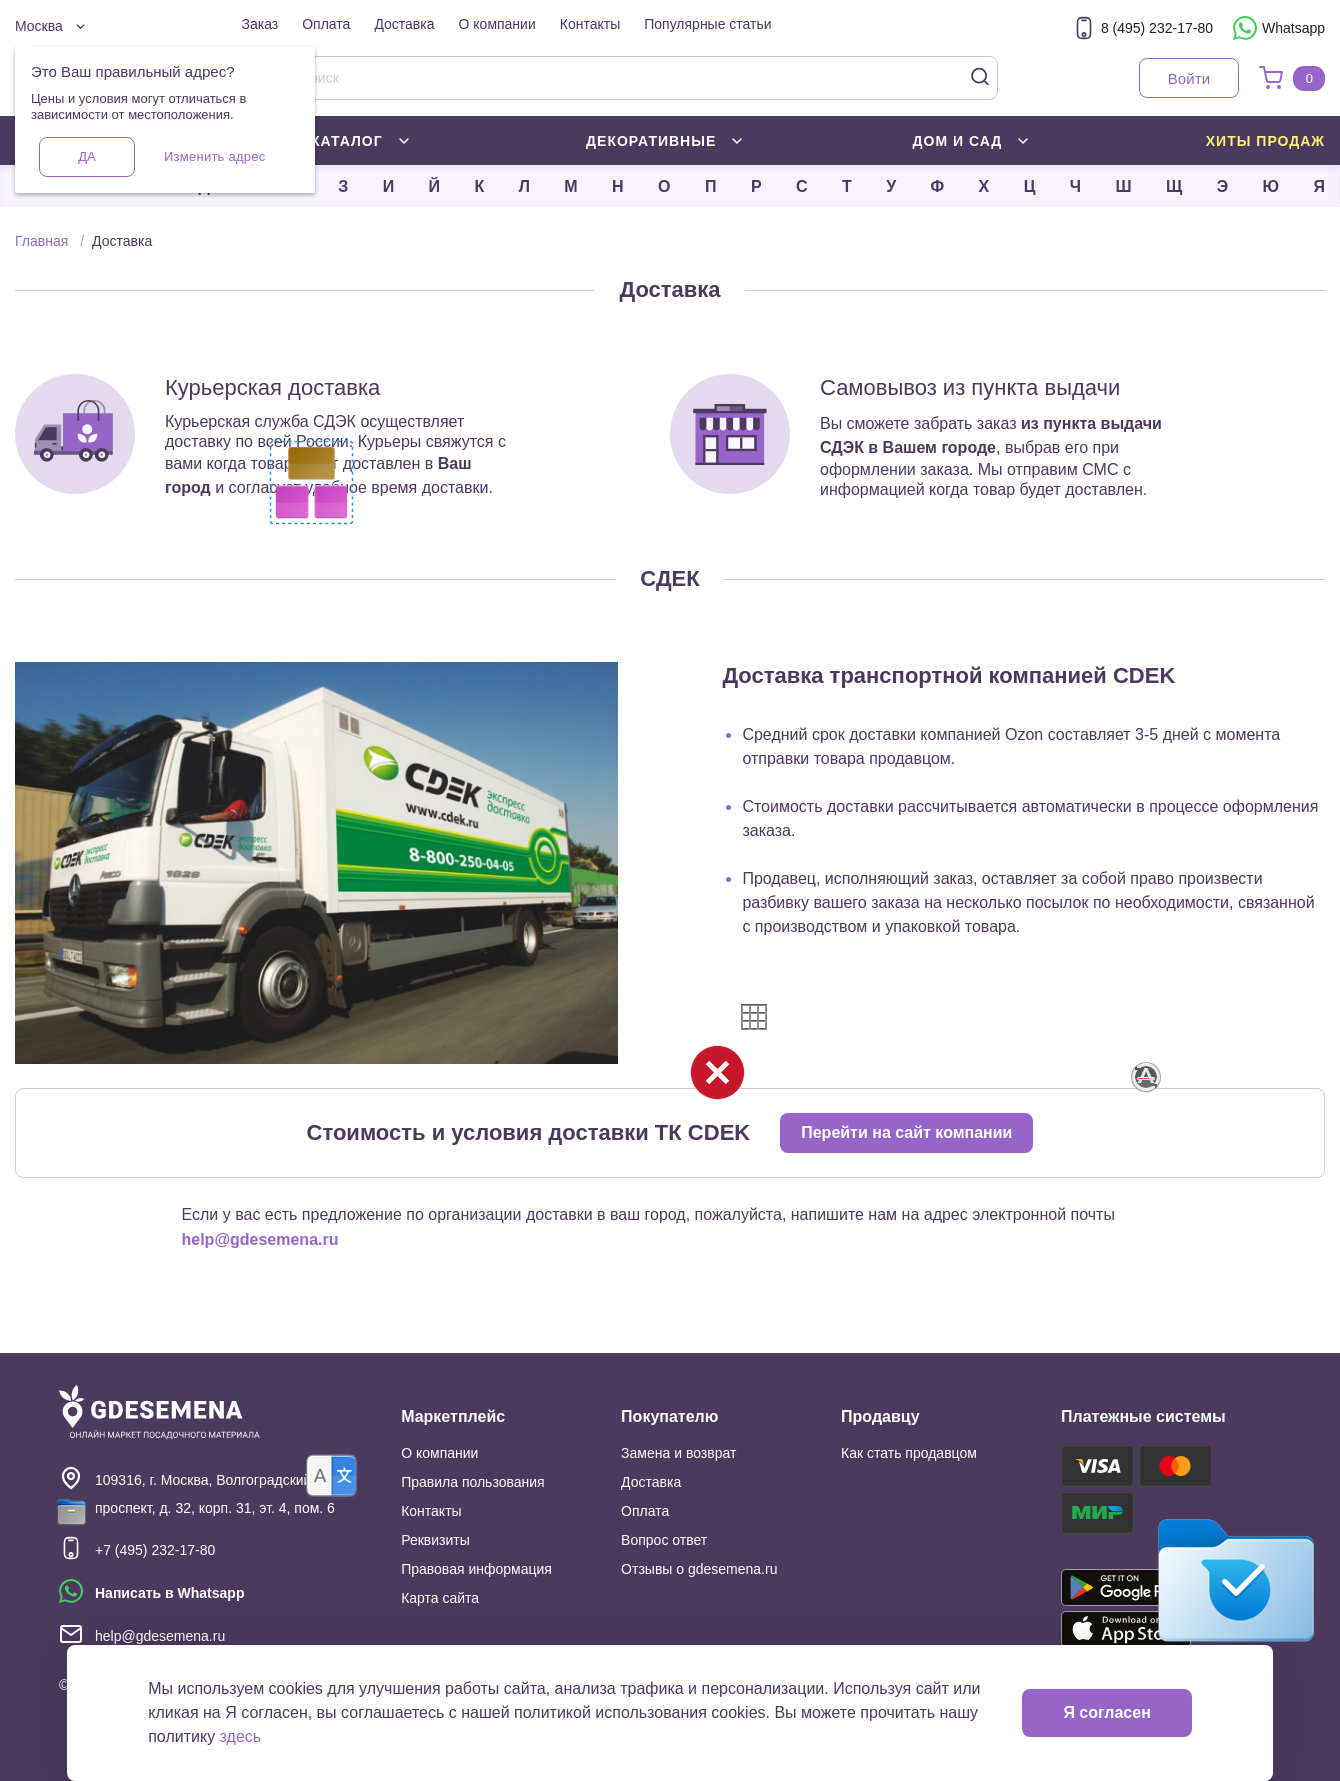 The width and height of the screenshot is (1340, 1781). What do you see at coordinates (331, 1475) in the screenshot?
I see `access language and region settings` at bounding box center [331, 1475].